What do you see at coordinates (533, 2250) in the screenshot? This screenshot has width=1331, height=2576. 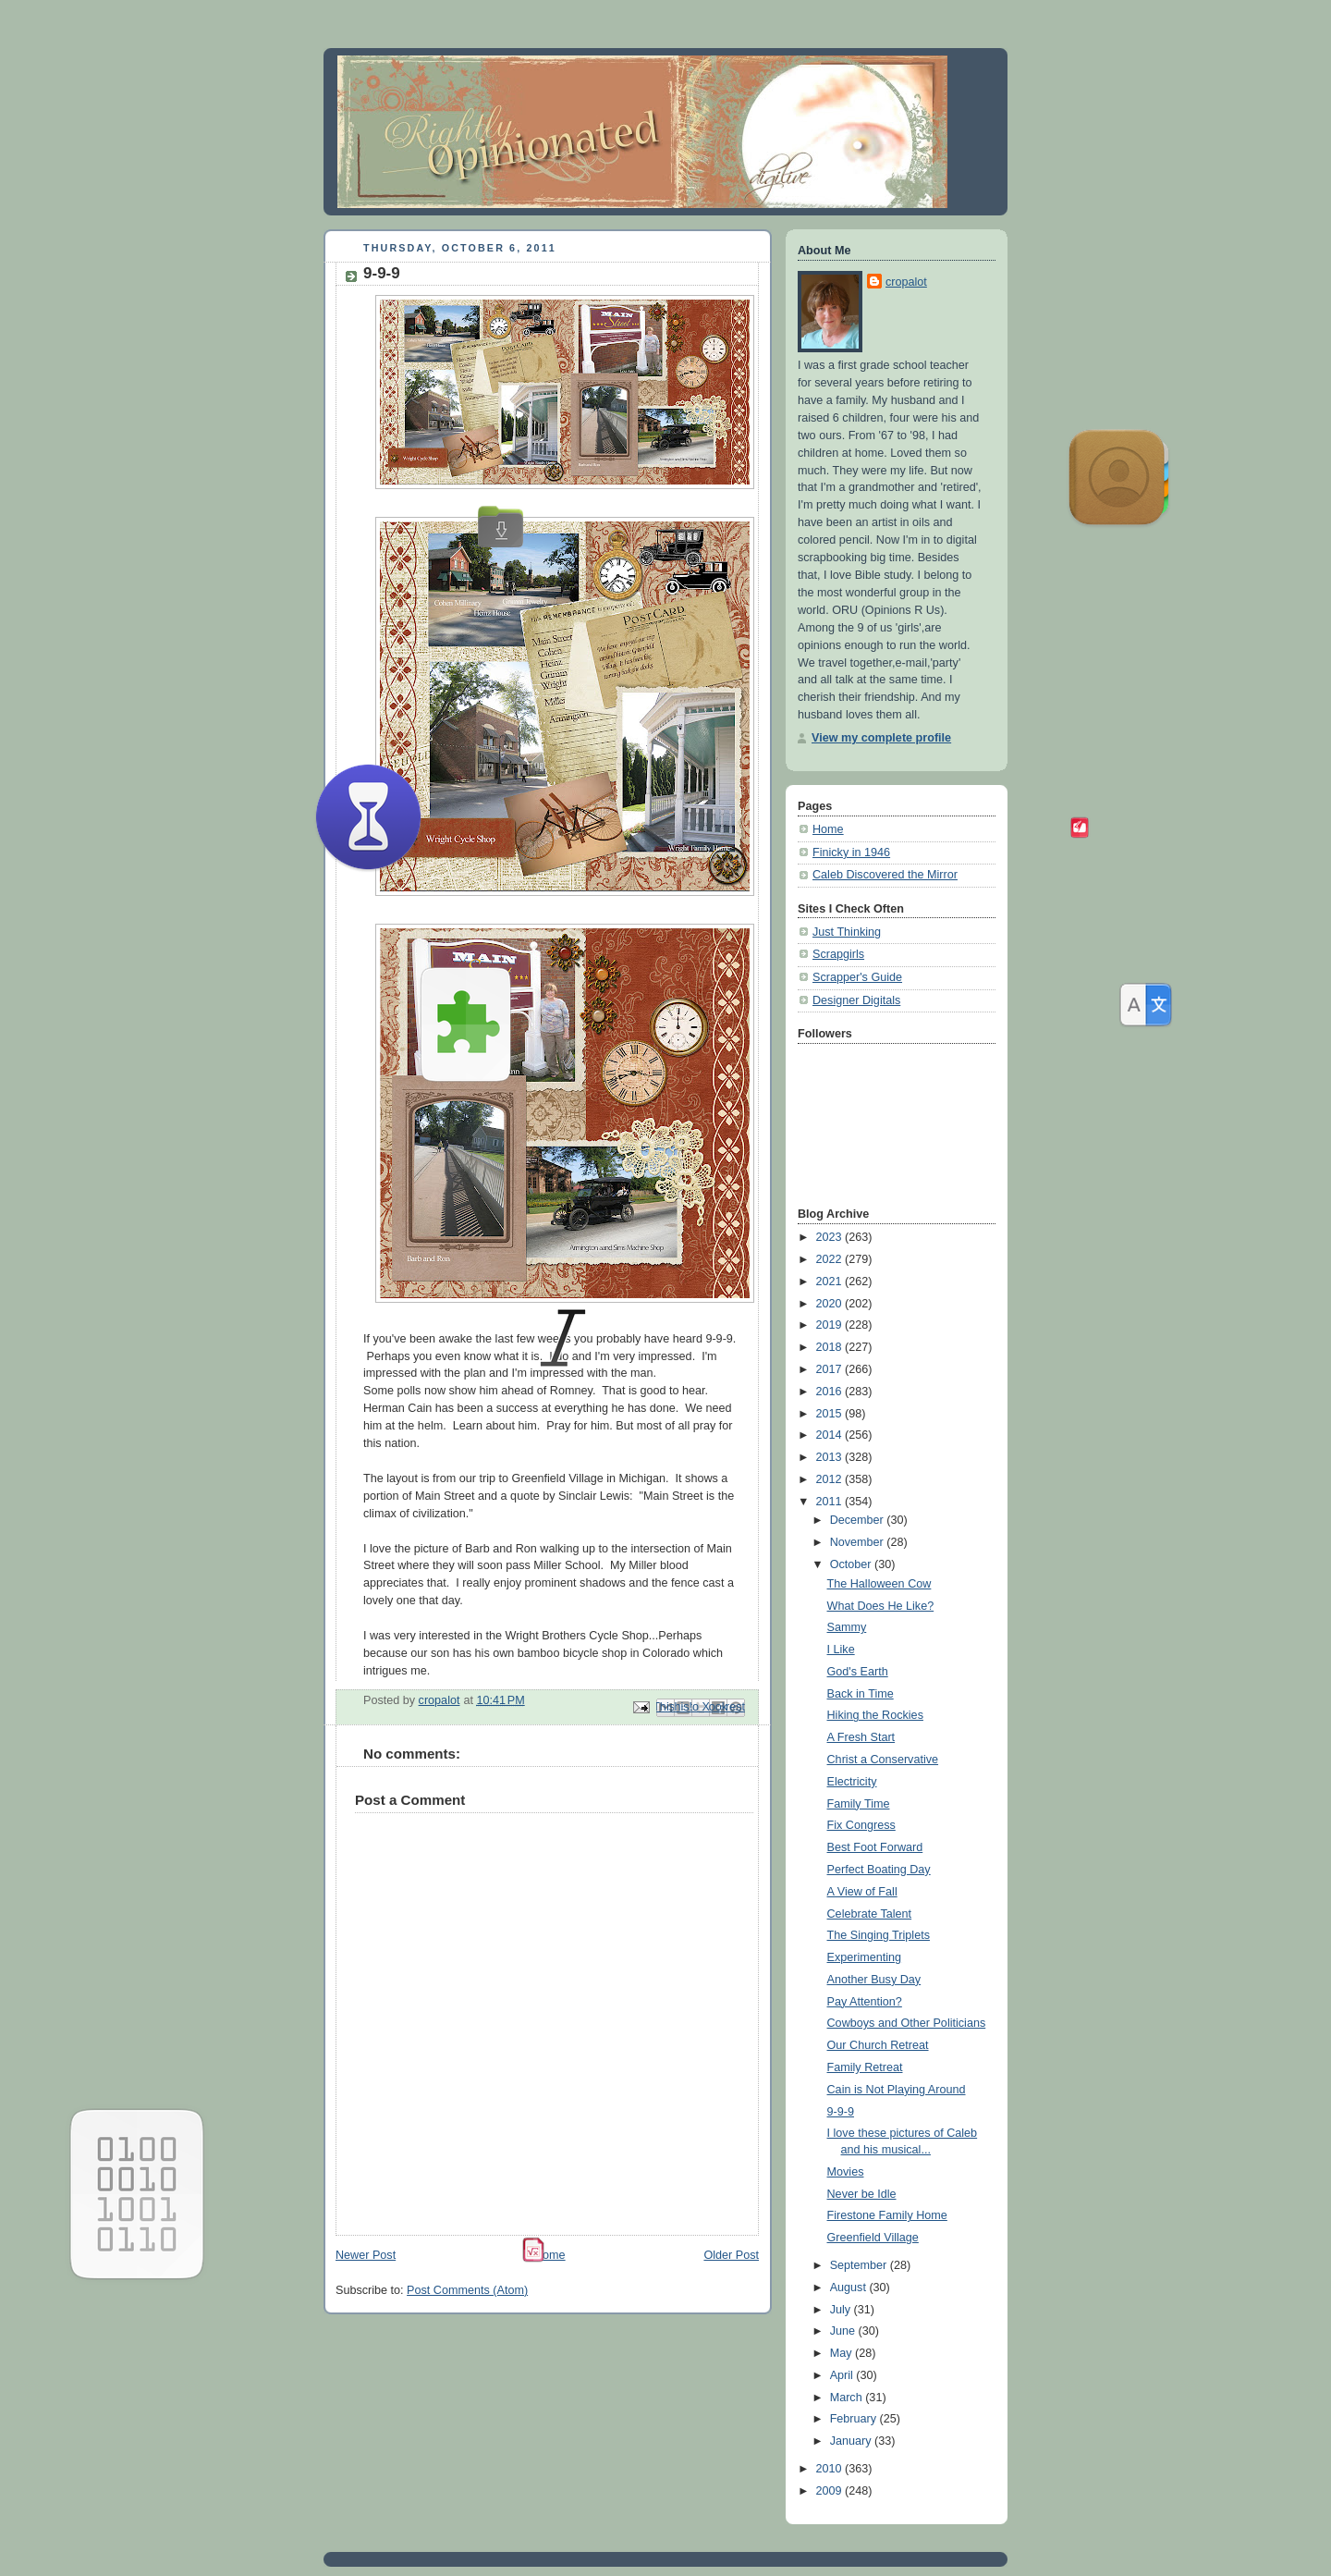 I see `libreoffice math formula template file` at bounding box center [533, 2250].